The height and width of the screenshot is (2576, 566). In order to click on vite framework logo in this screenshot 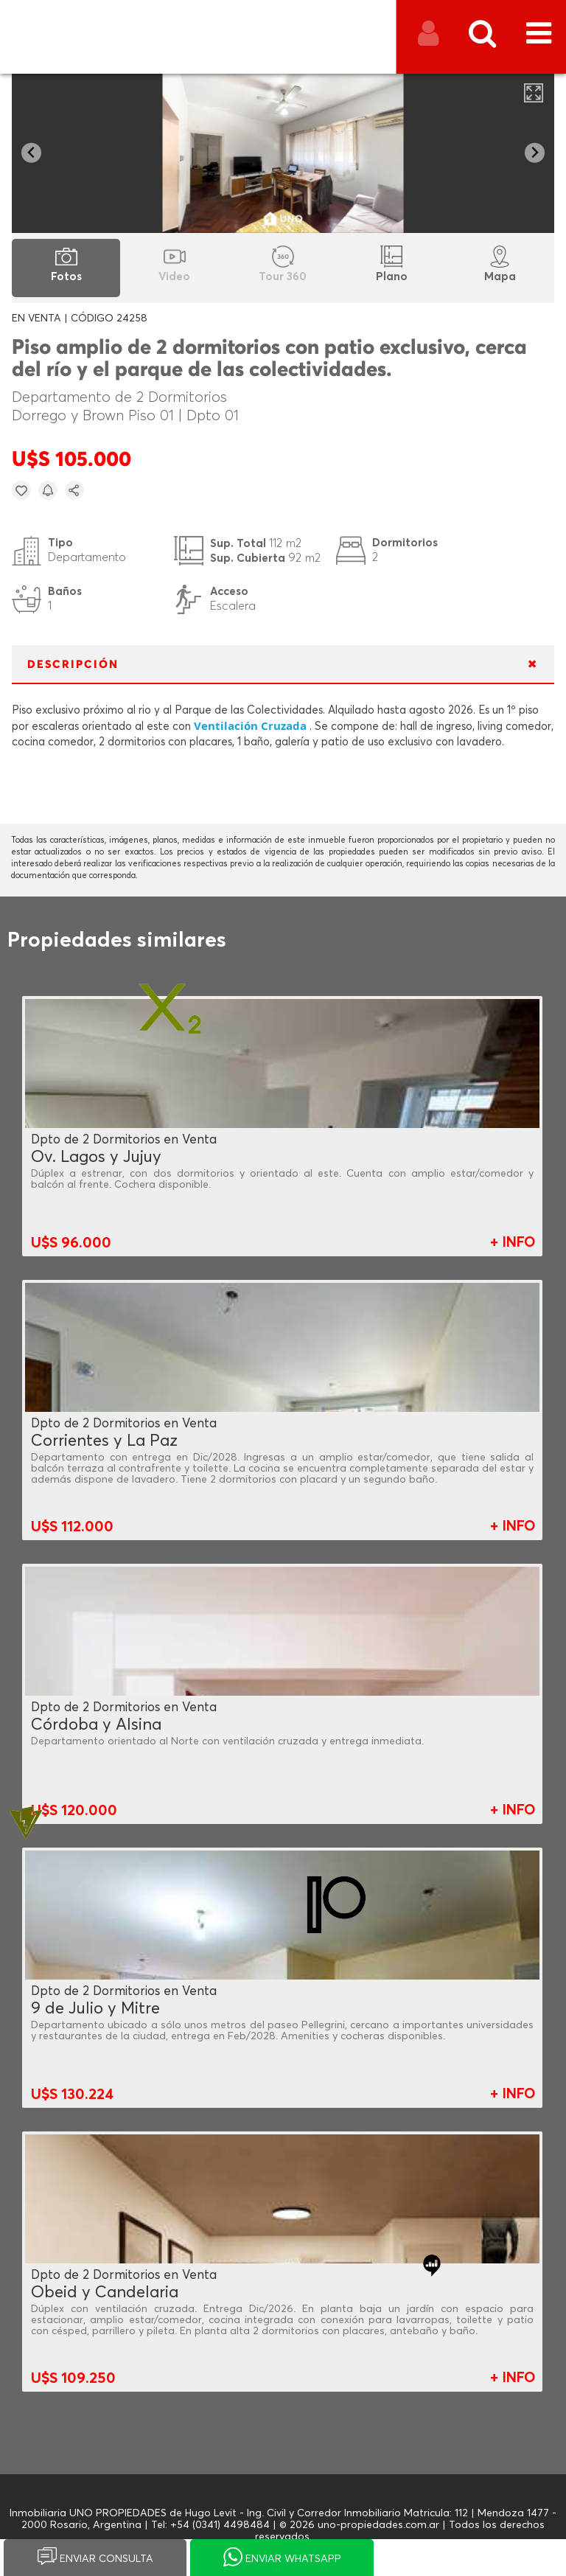, I will do `click(26, 1823)`.